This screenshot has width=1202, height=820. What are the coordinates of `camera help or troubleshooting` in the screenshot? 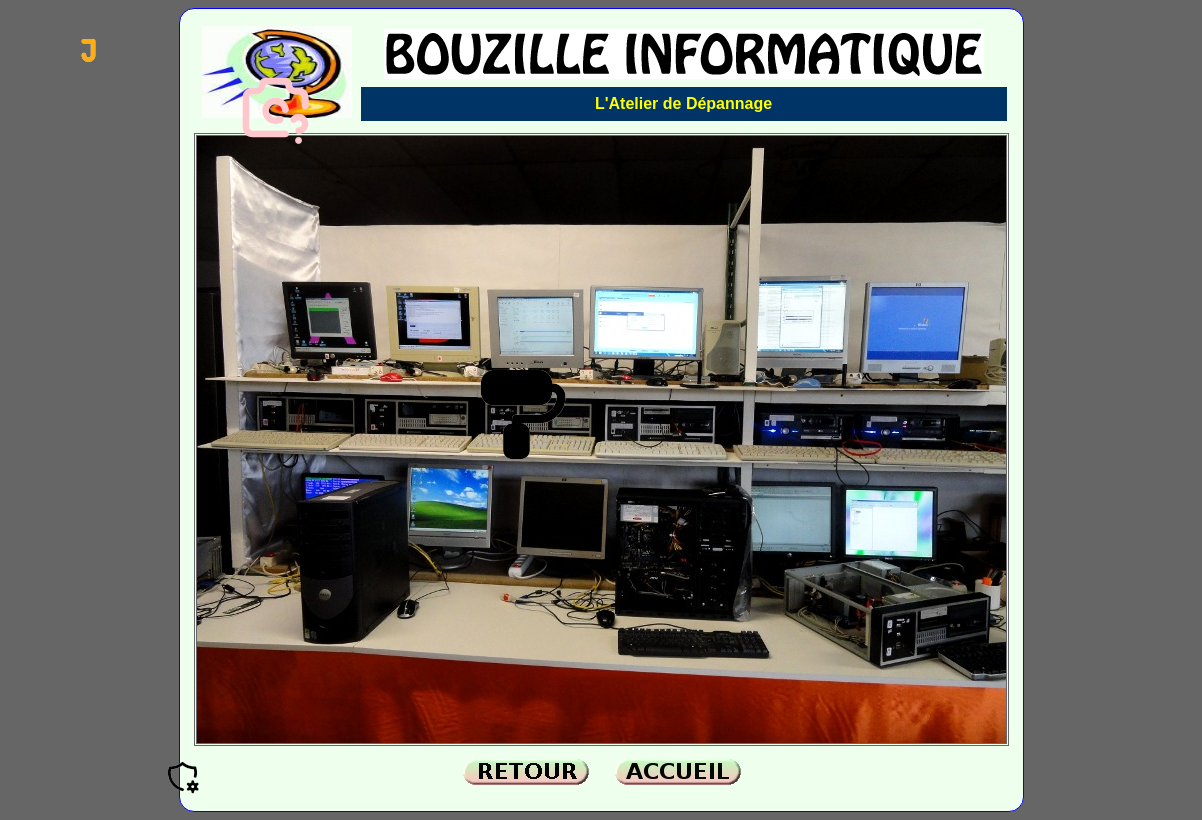 It's located at (275, 107).